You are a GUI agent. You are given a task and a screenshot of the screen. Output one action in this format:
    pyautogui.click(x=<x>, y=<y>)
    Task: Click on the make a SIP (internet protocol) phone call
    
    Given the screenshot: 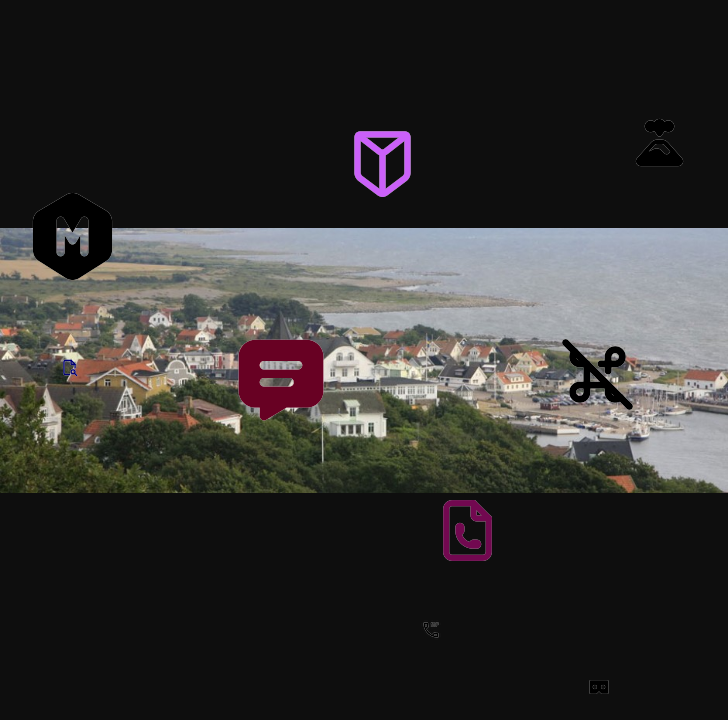 What is the action you would take?
    pyautogui.click(x=431, y=630)
    